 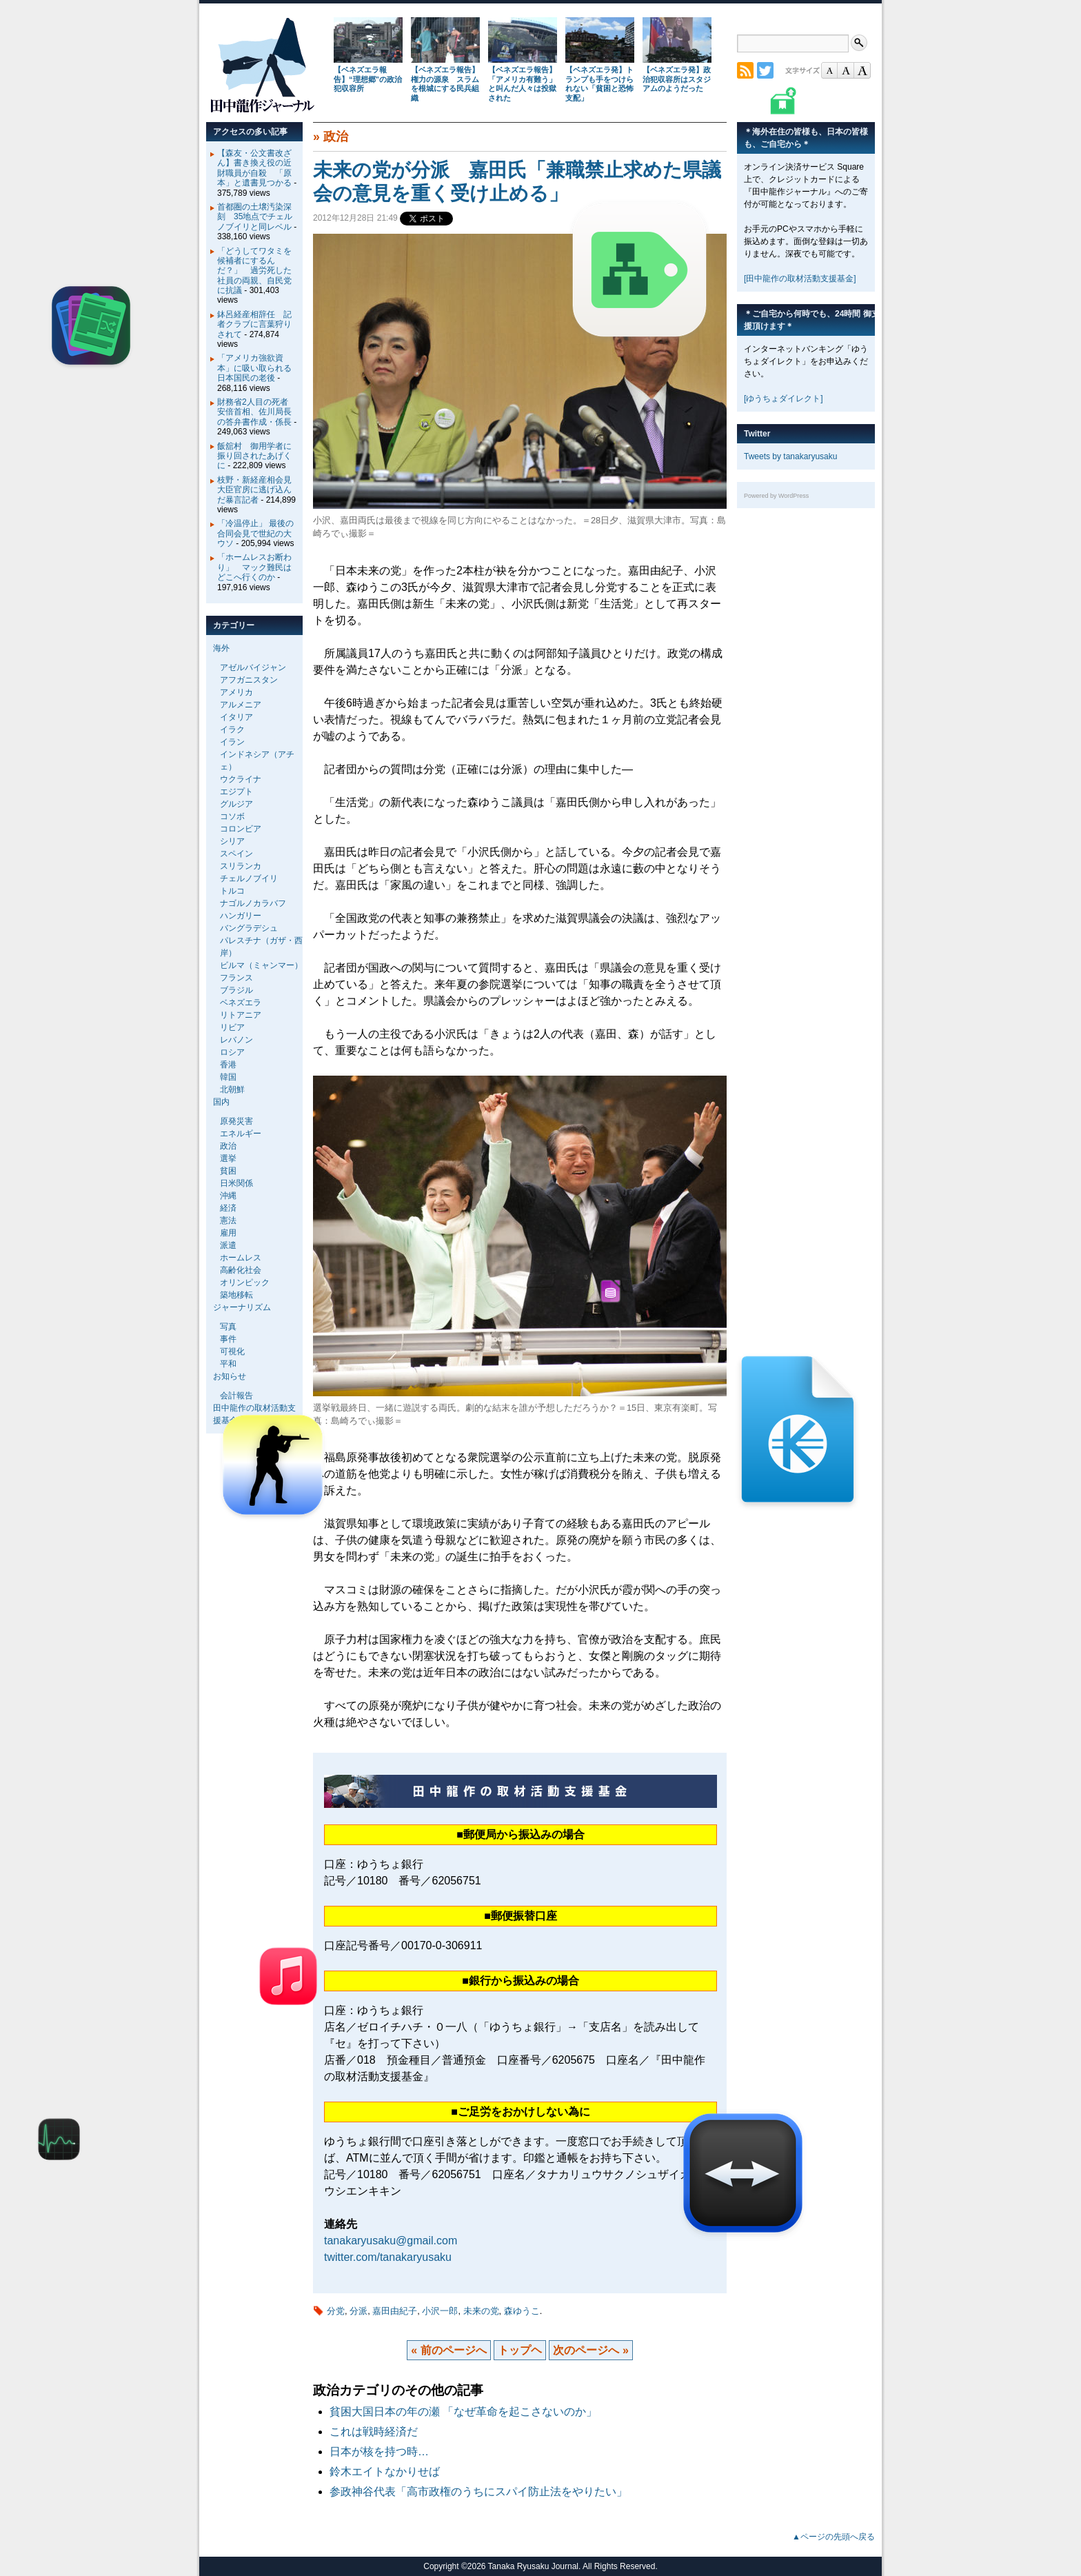 What do you see at coordinates (798, 1432) in the screenshot?
I see `open a KMyMoney financial data file` at bounding box center [798, 1432].